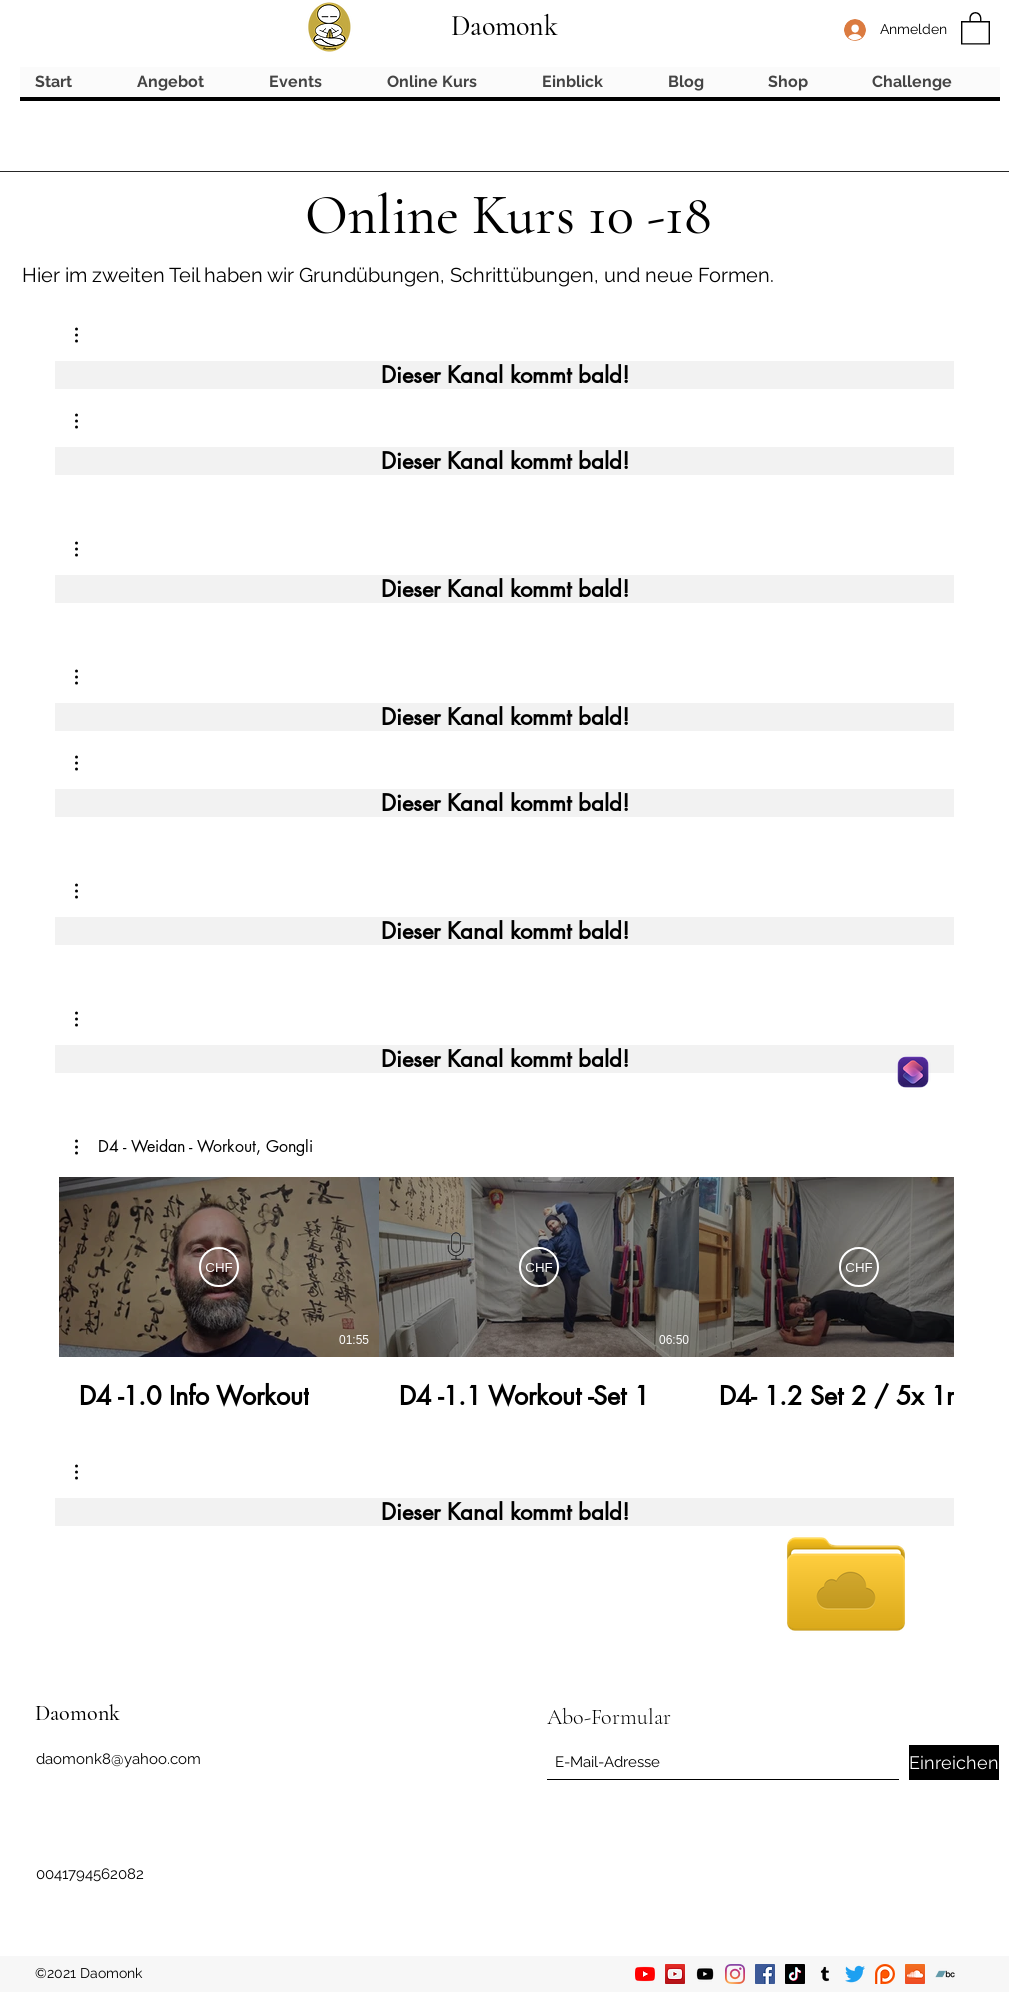  I want to click on open the shortcuts app, so click(913, 1072).